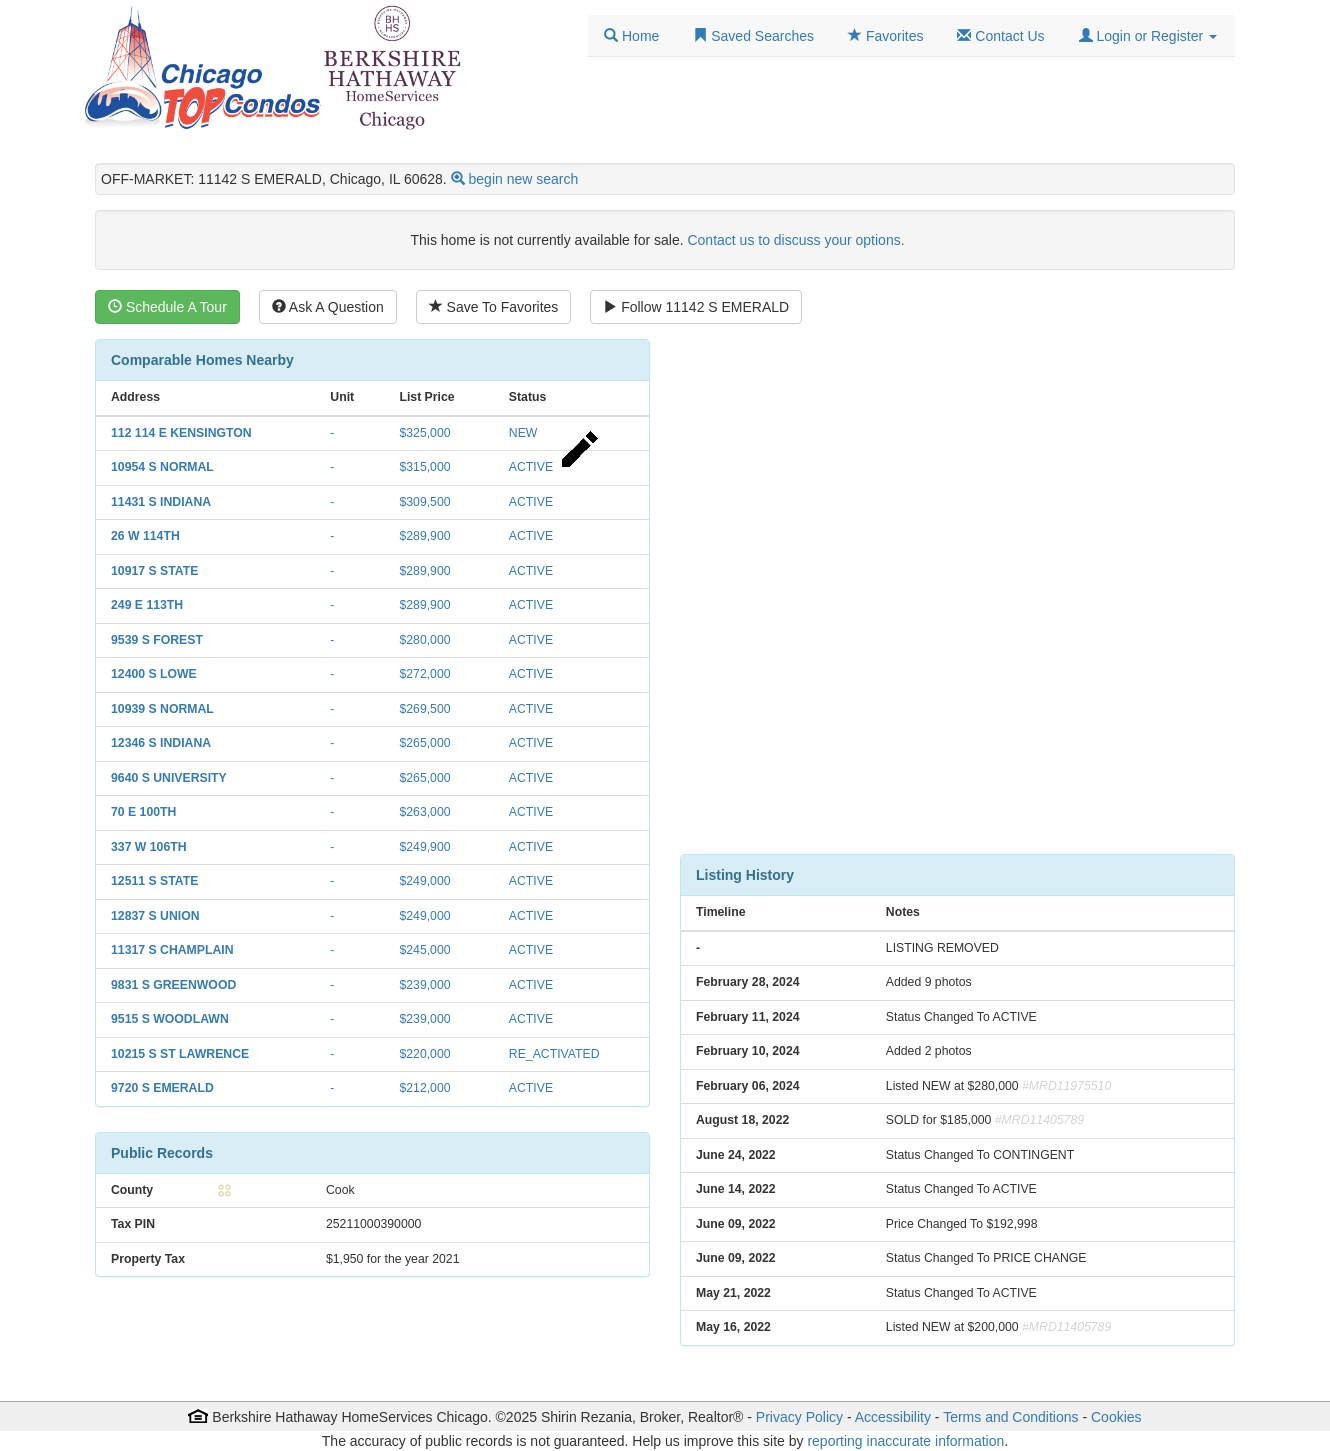 The image size is (1330, 1451). What do you see at coordinates (224, 1190) in the screenshot?
I see `open app grid or launcher` at bounding box center [224, 1190].